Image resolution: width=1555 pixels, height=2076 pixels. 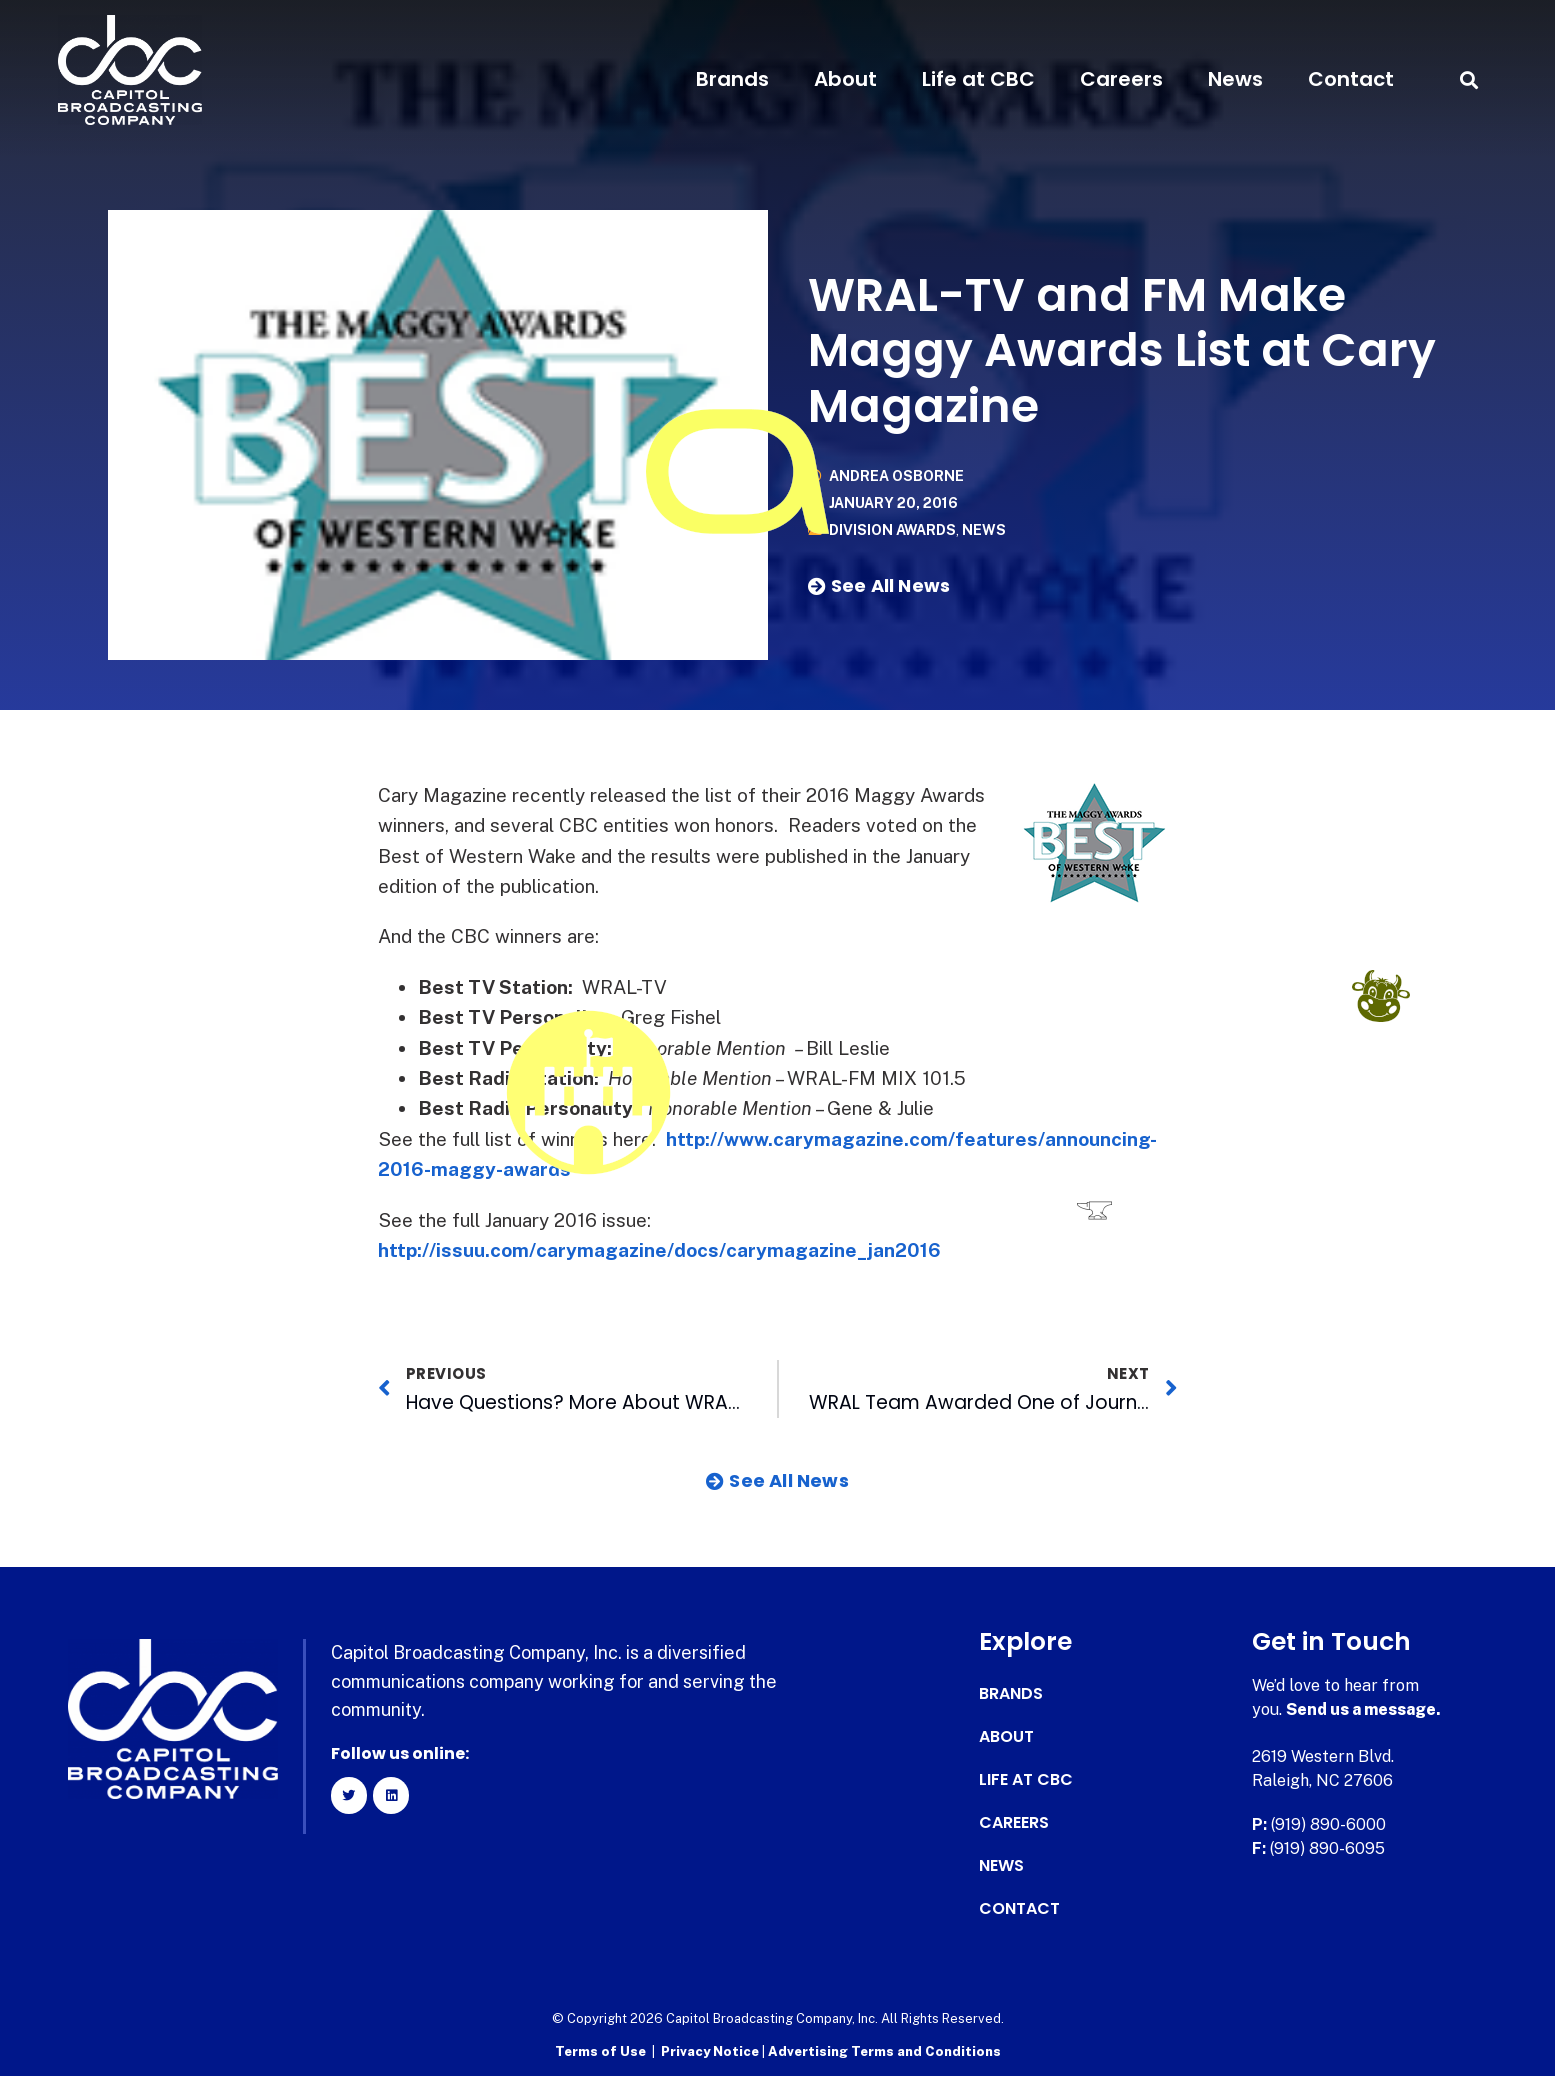 What do you see at coordinates (1381, 996) in the screenshot?
I see `open the HappyCow app for finding vegan and vegetarian restaurants` at bounding box center [1381, 996].